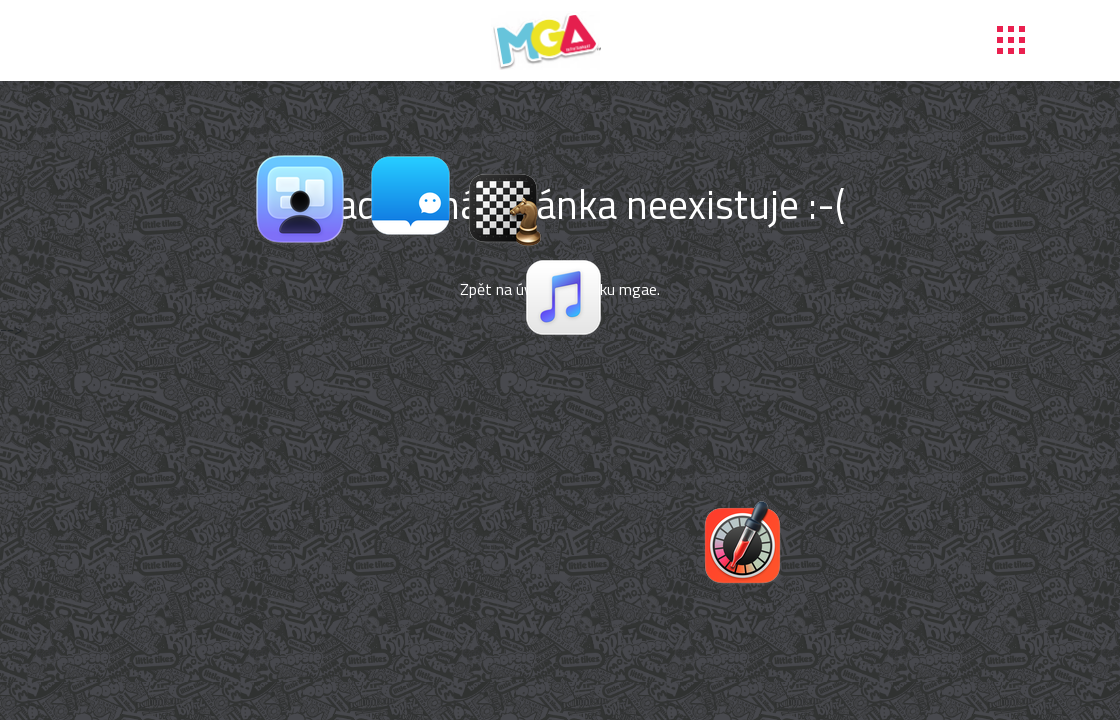  I want to click on open the chess app, so click(503, 208).